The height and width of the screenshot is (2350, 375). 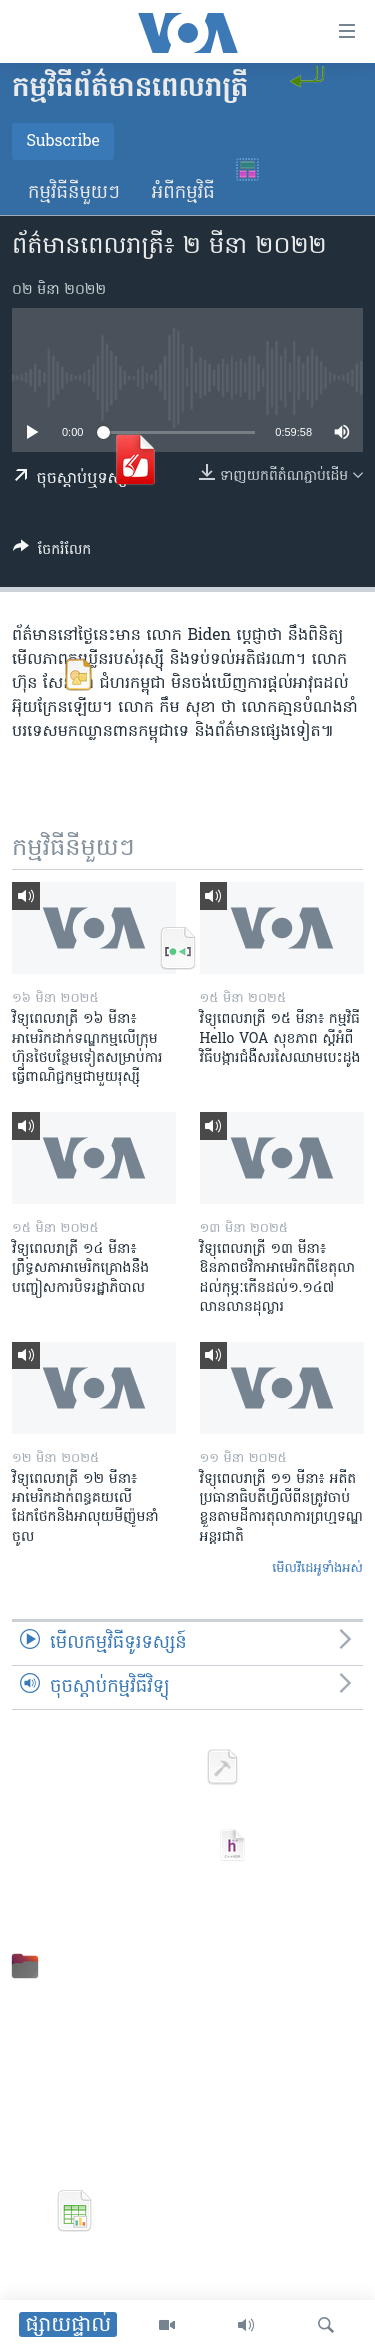 What do you see at coordinates (232, 1845) in the screenshot?
I see `a C++ header file` at bounding box center [232, 1845].